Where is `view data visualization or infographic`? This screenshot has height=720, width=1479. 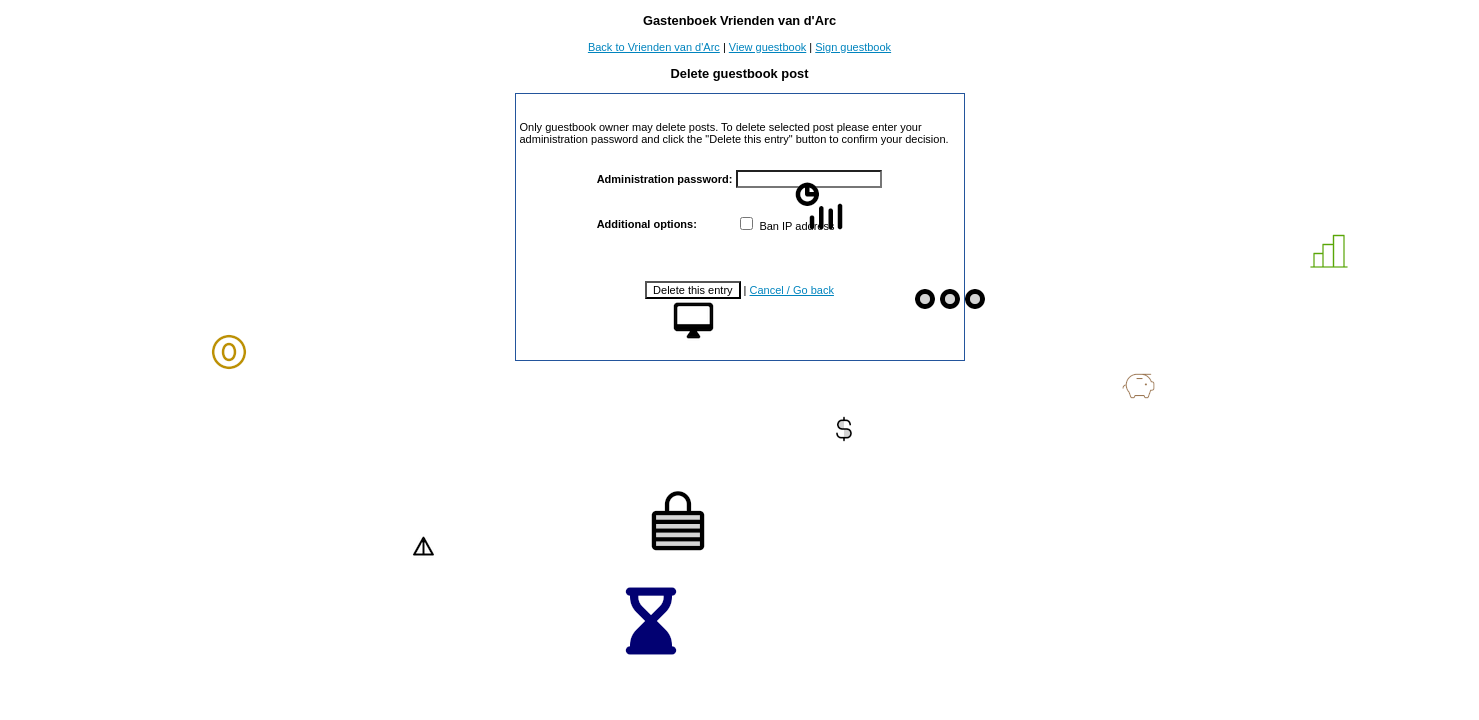 view data visualization or infographic is located at coordinates (819, 206).